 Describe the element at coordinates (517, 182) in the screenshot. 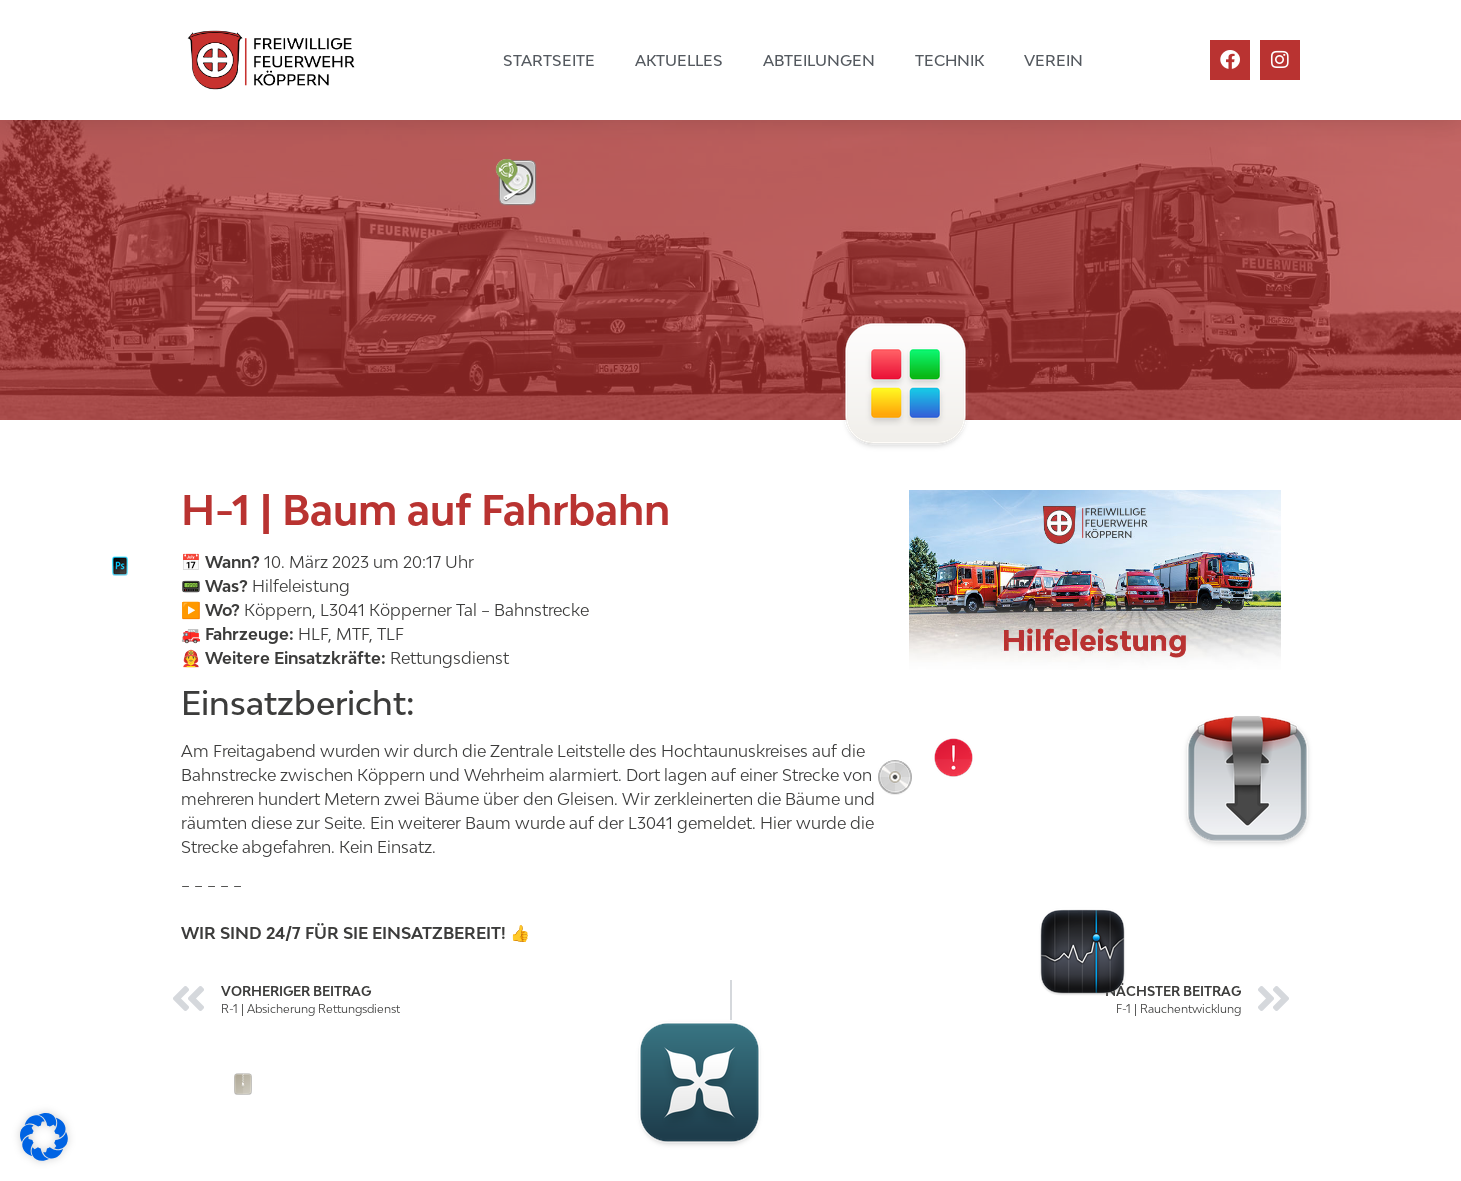

I see `launch ubiquity disk installer` at that location.